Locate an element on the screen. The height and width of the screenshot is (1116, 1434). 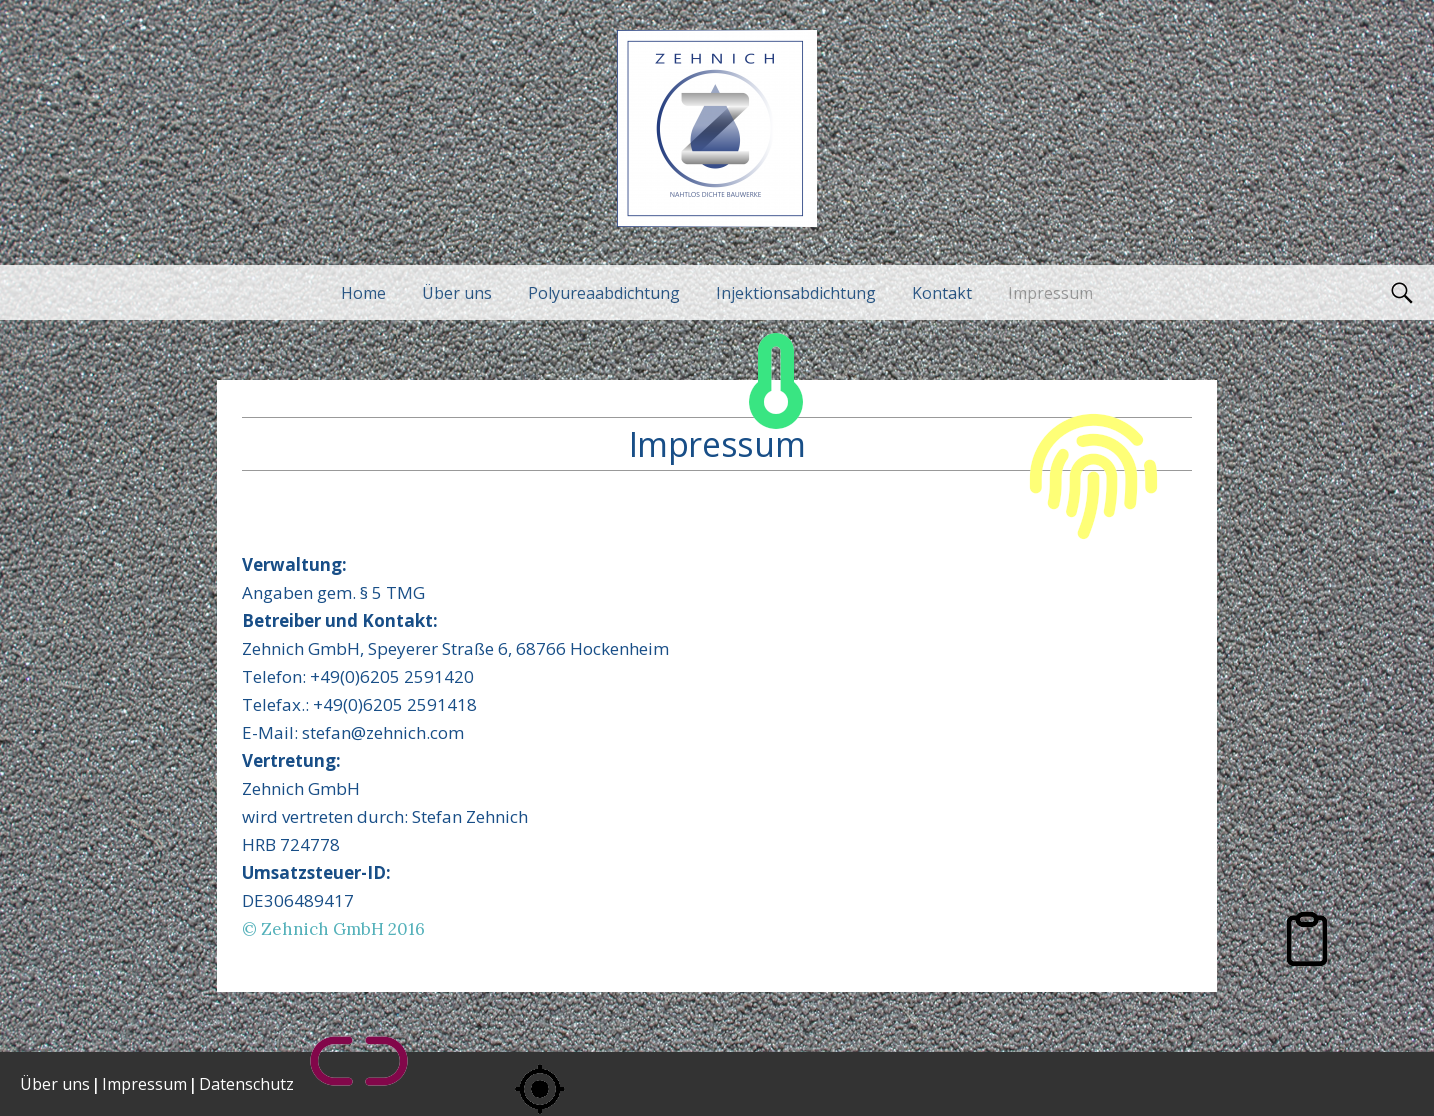
indicates GPS location is locked and active is located at coordinates (540, 1089).